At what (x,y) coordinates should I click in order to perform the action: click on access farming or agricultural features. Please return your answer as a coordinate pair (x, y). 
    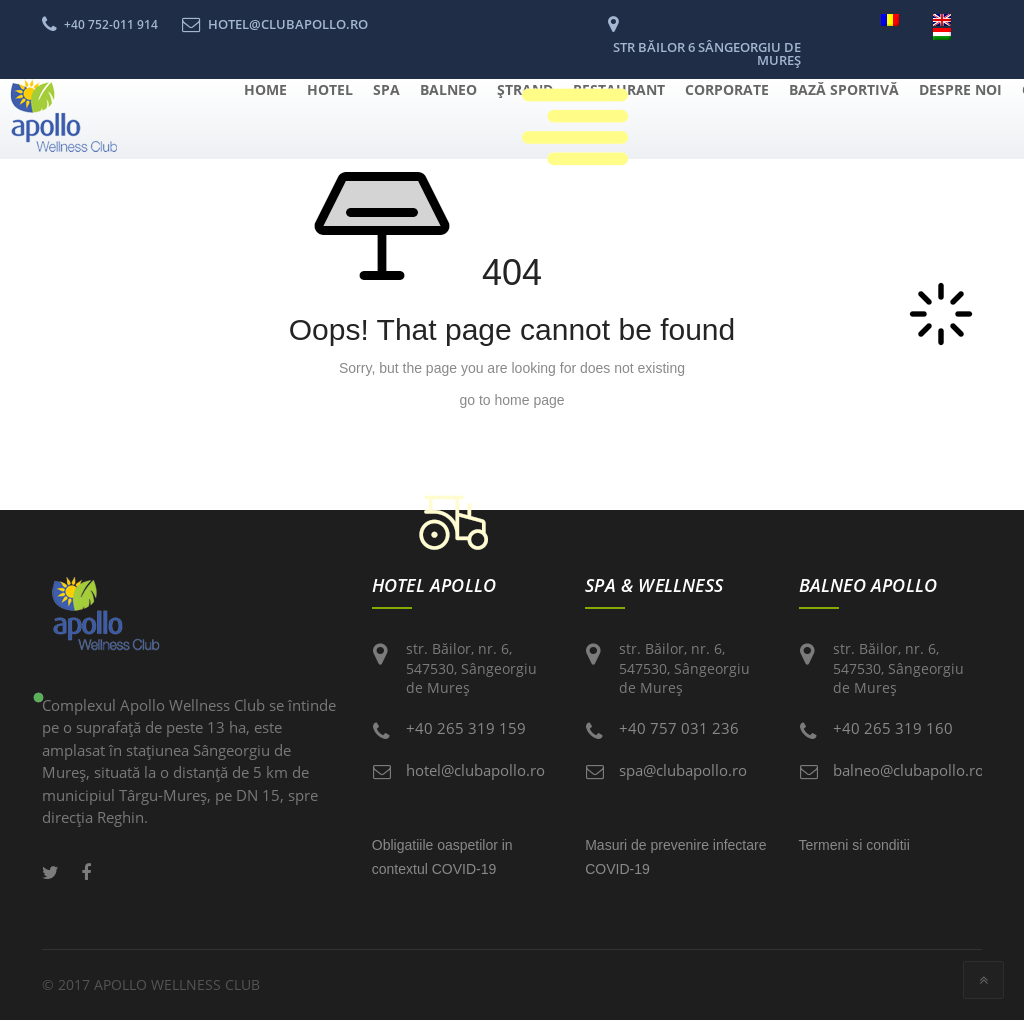
    Looking at the image, I should click on (452, 521).